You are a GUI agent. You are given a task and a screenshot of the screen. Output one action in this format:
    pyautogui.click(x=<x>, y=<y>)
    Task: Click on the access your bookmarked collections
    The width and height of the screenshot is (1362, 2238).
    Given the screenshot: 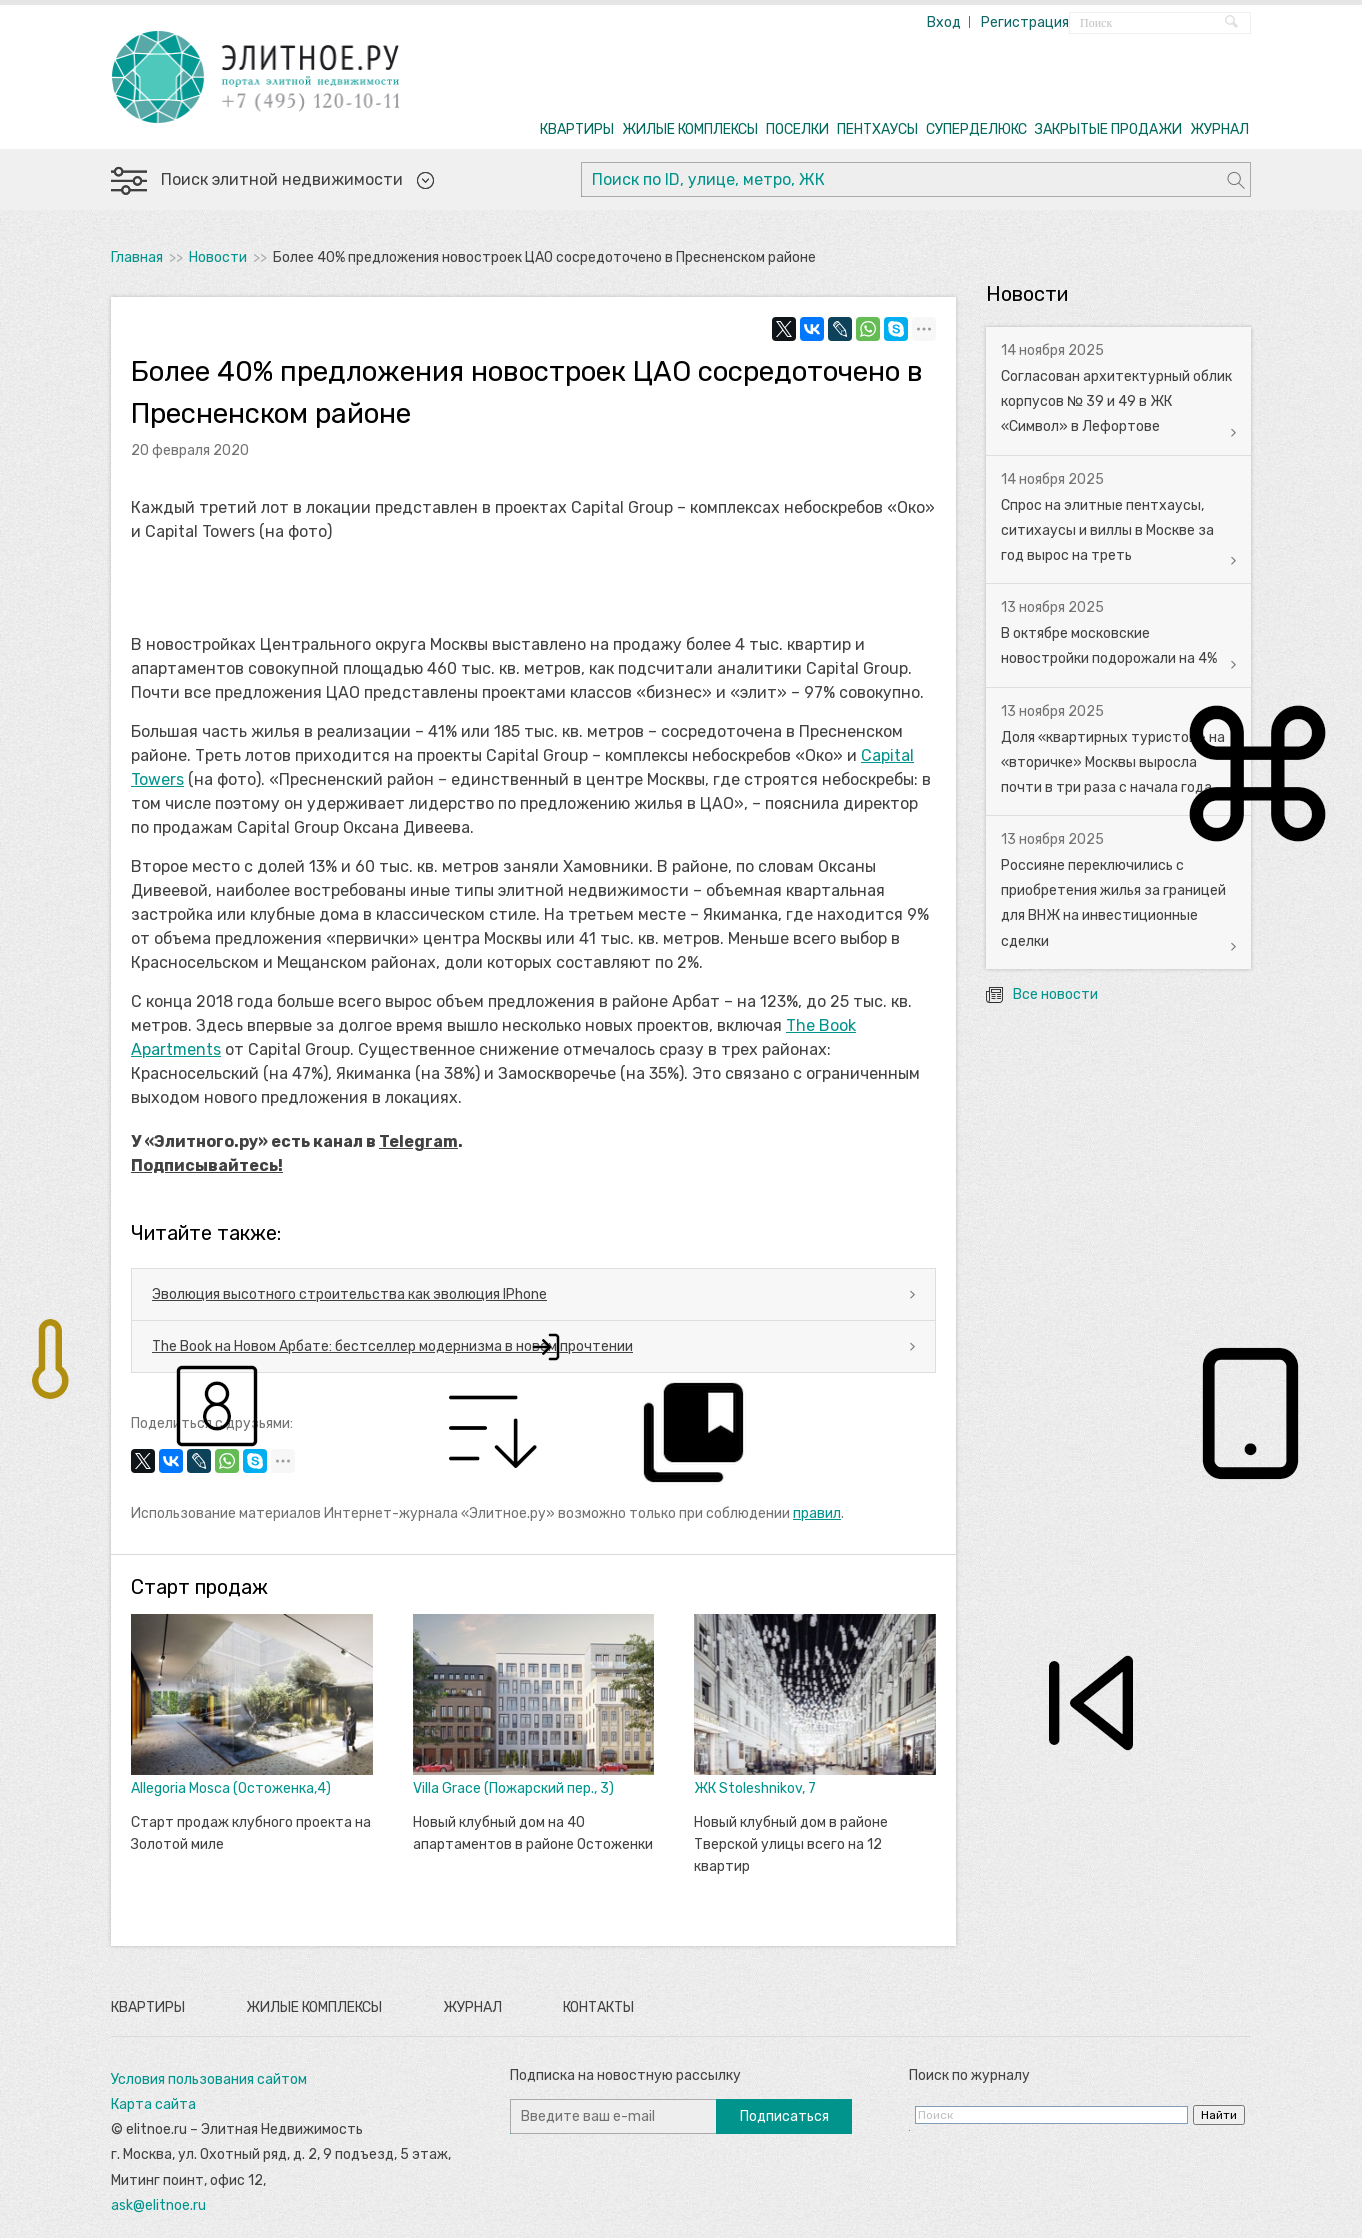 What is the action you would take?
    pyautogui.click(x=693, y=1432)
    